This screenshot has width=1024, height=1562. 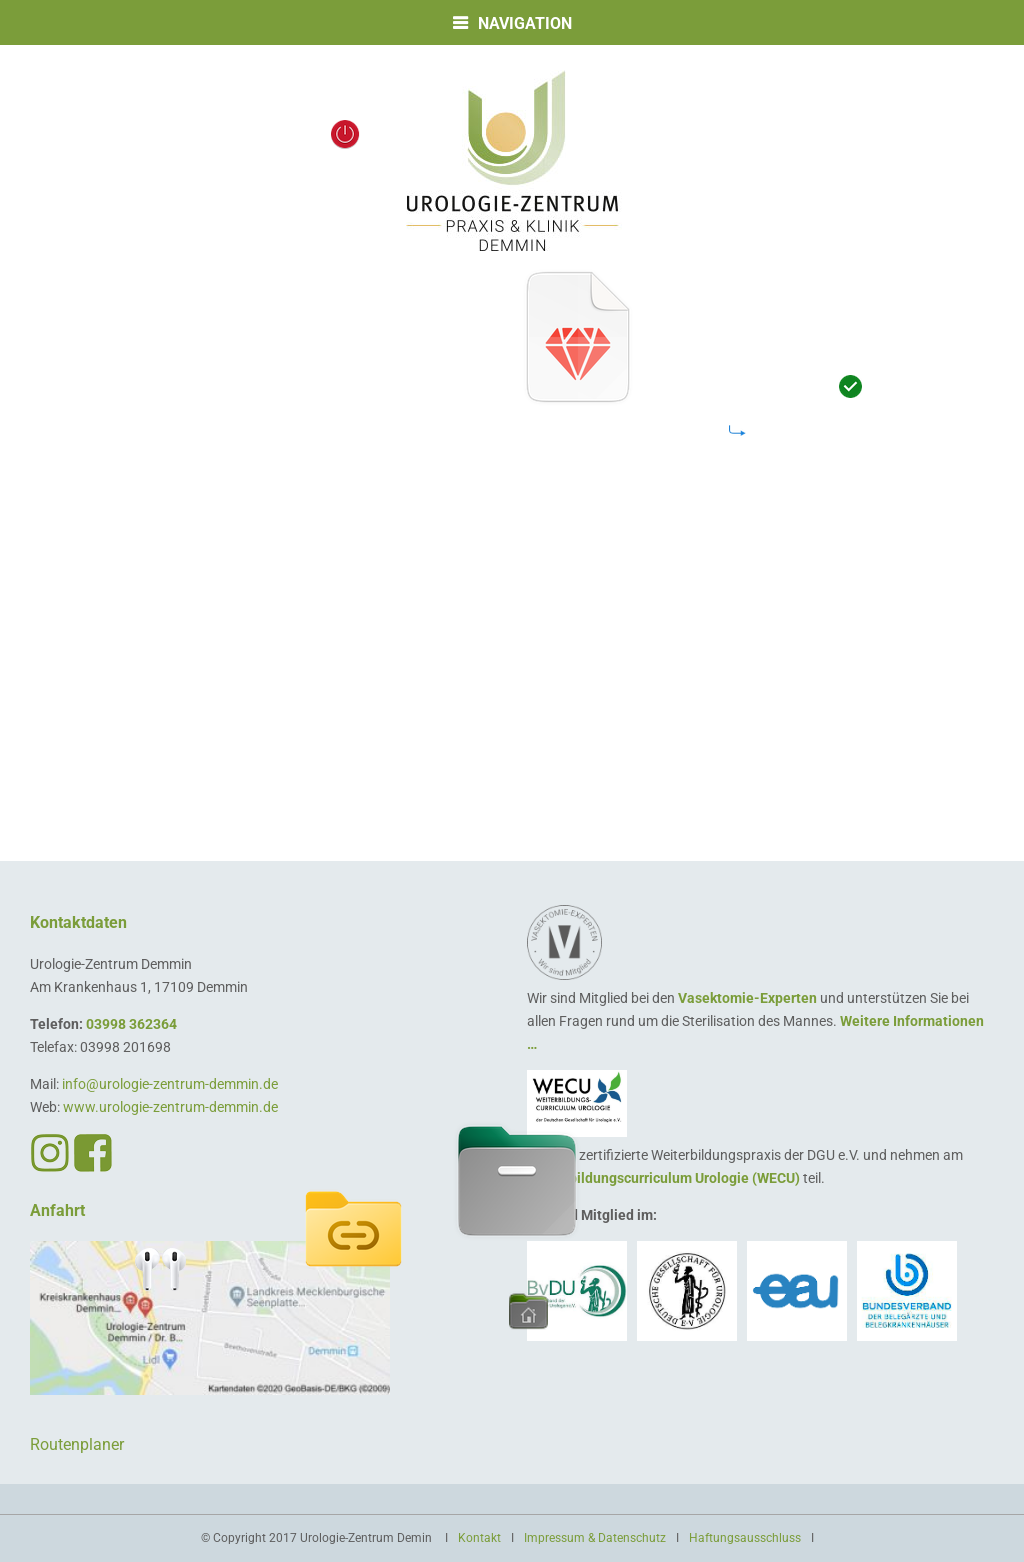 I want to click on access your home folder, so click(x=528, y=1310).